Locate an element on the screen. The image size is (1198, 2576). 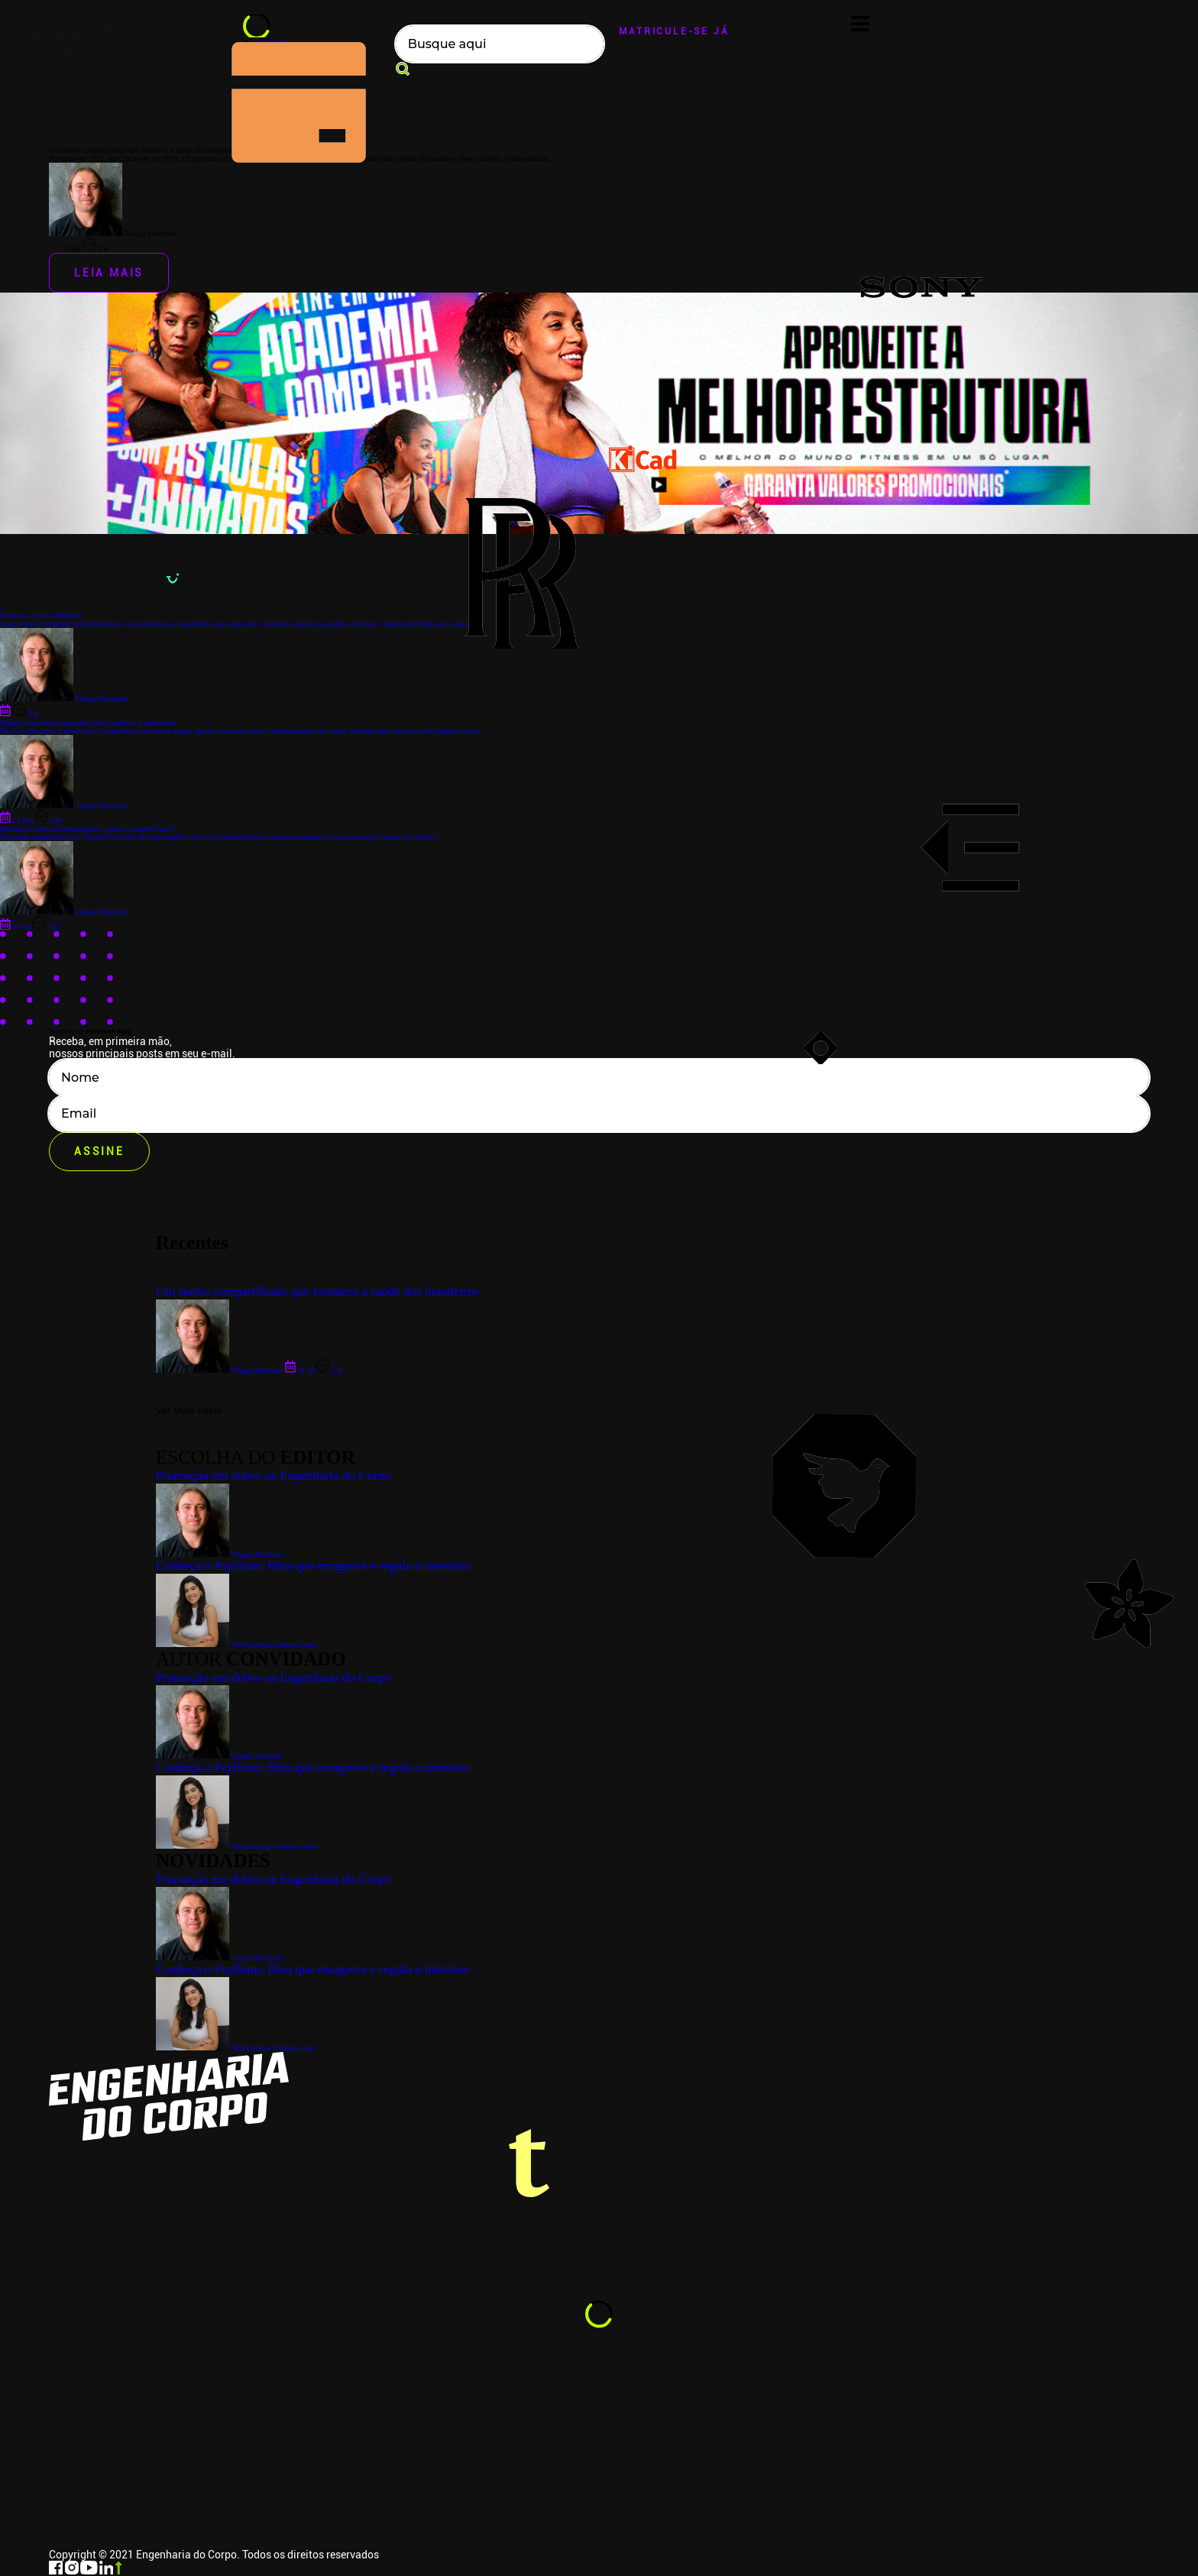
visit the Adafruit website or store is located at coordinates (1129, 1604).